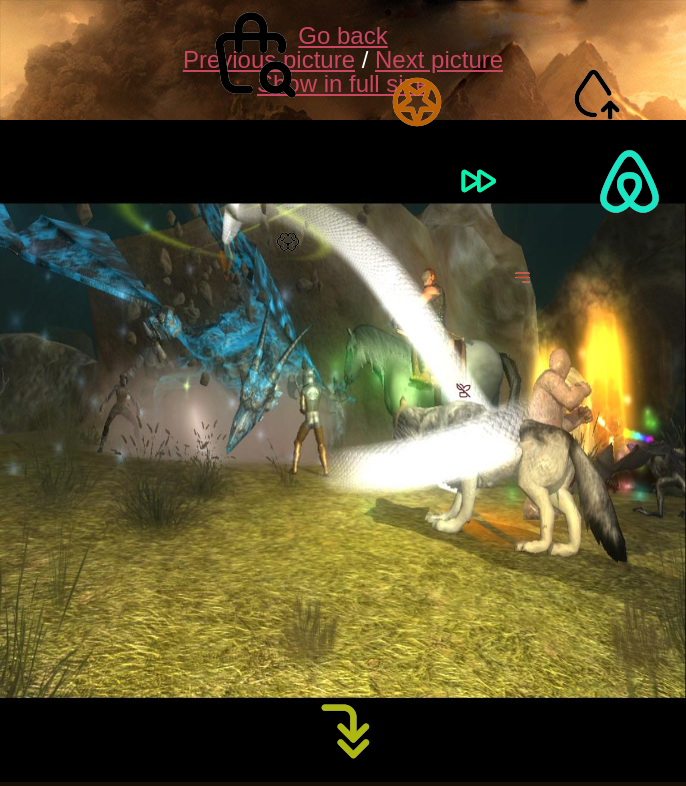 This screenshot has height=786, width=686. What do you see at coordinates (288, 242) in the screenshot?
I see `access AI or smart features` at bounding box center [288, 242].